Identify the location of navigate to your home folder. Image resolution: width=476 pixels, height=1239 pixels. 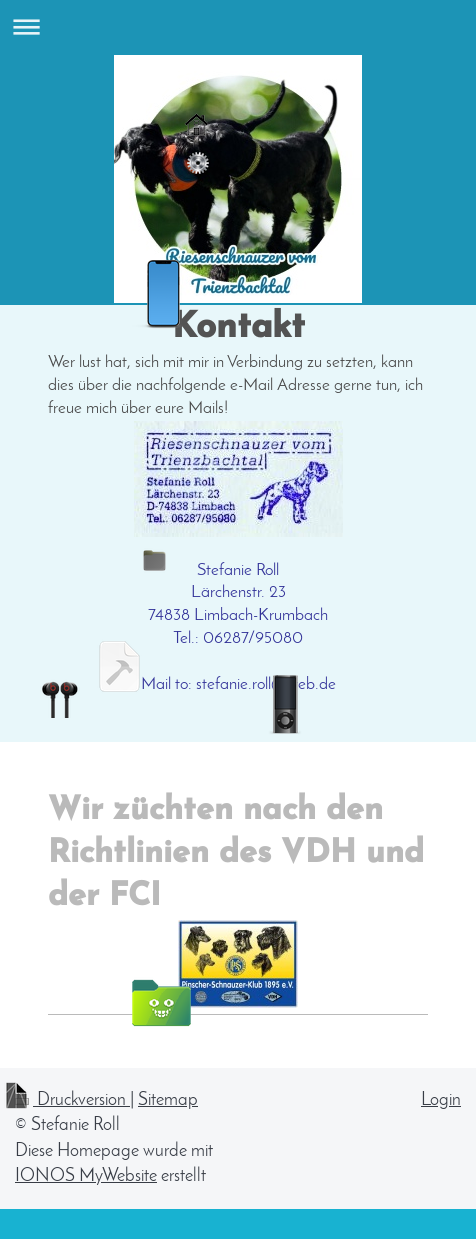
(196, 124).